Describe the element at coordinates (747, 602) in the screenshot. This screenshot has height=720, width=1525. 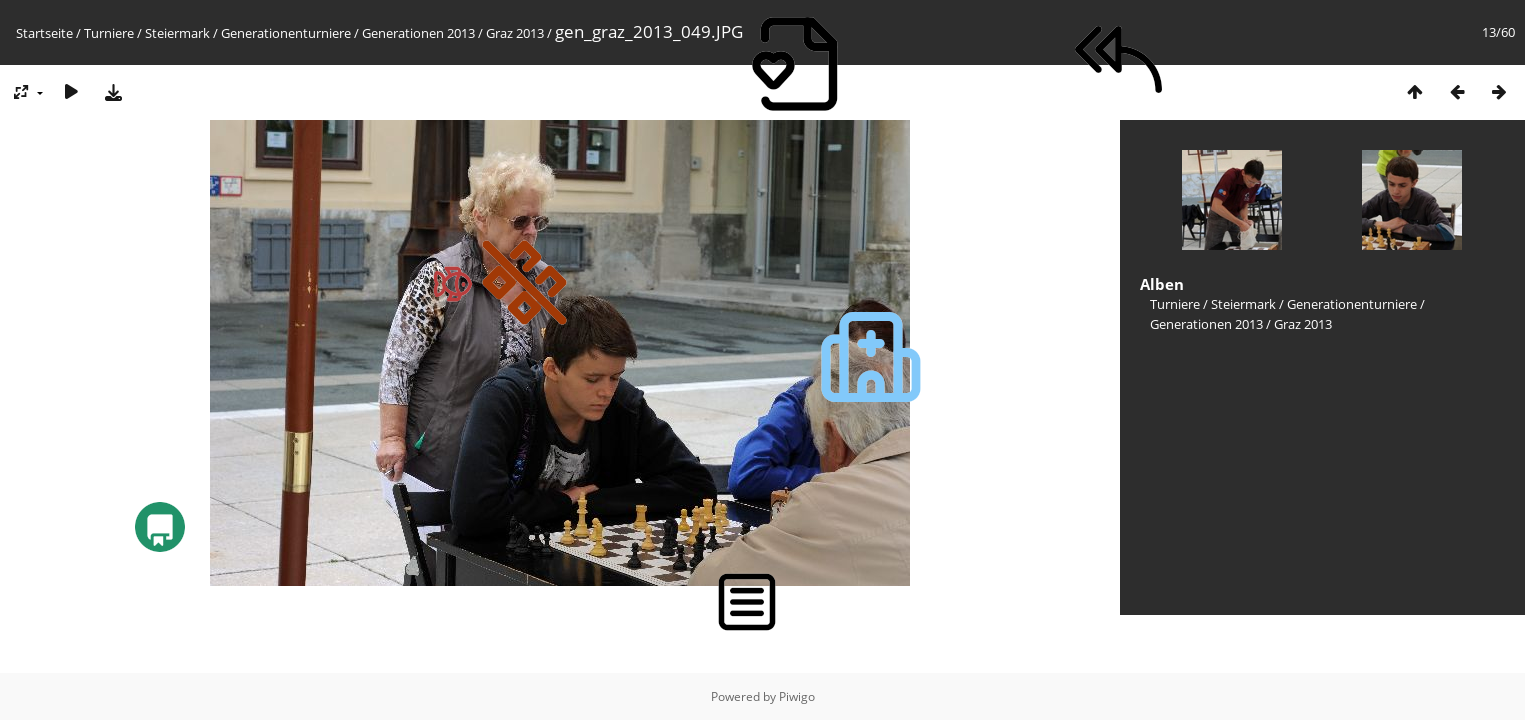
I see `open navigation menu` at that location.